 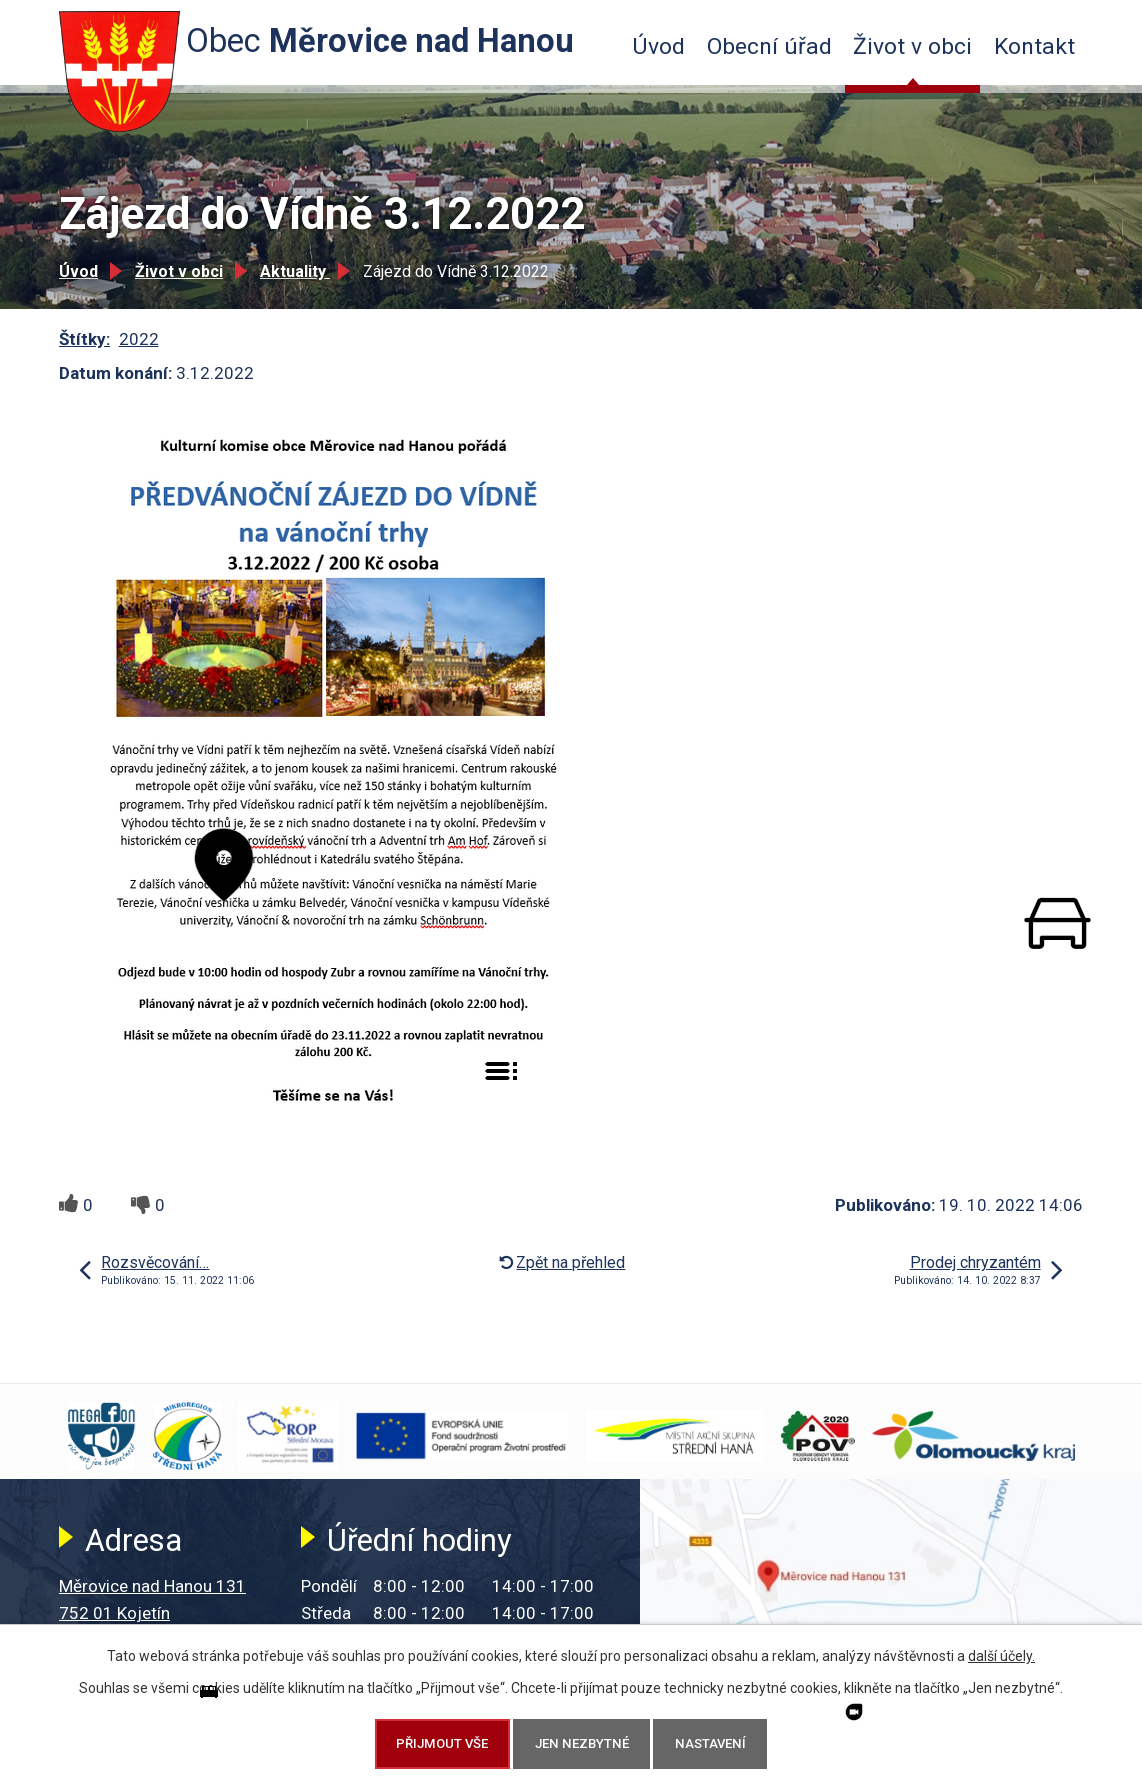 What do you see at coordinates (854, 1712) in the screenshot?
I see `open google duo video calling app` at bounding box center [854, 1712].